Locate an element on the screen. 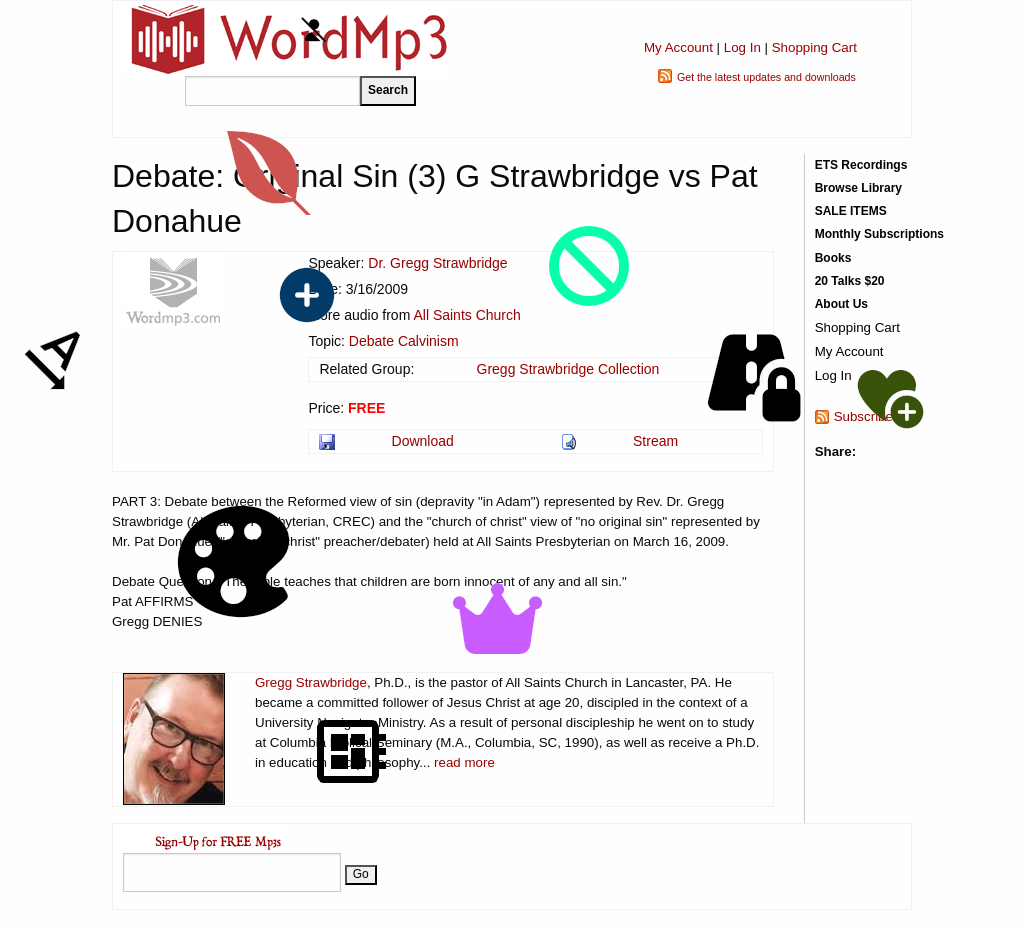 The width and height of the screenshot is (1024, 926). indicates premium or VIP membership status is located at coordinates (497, 622).